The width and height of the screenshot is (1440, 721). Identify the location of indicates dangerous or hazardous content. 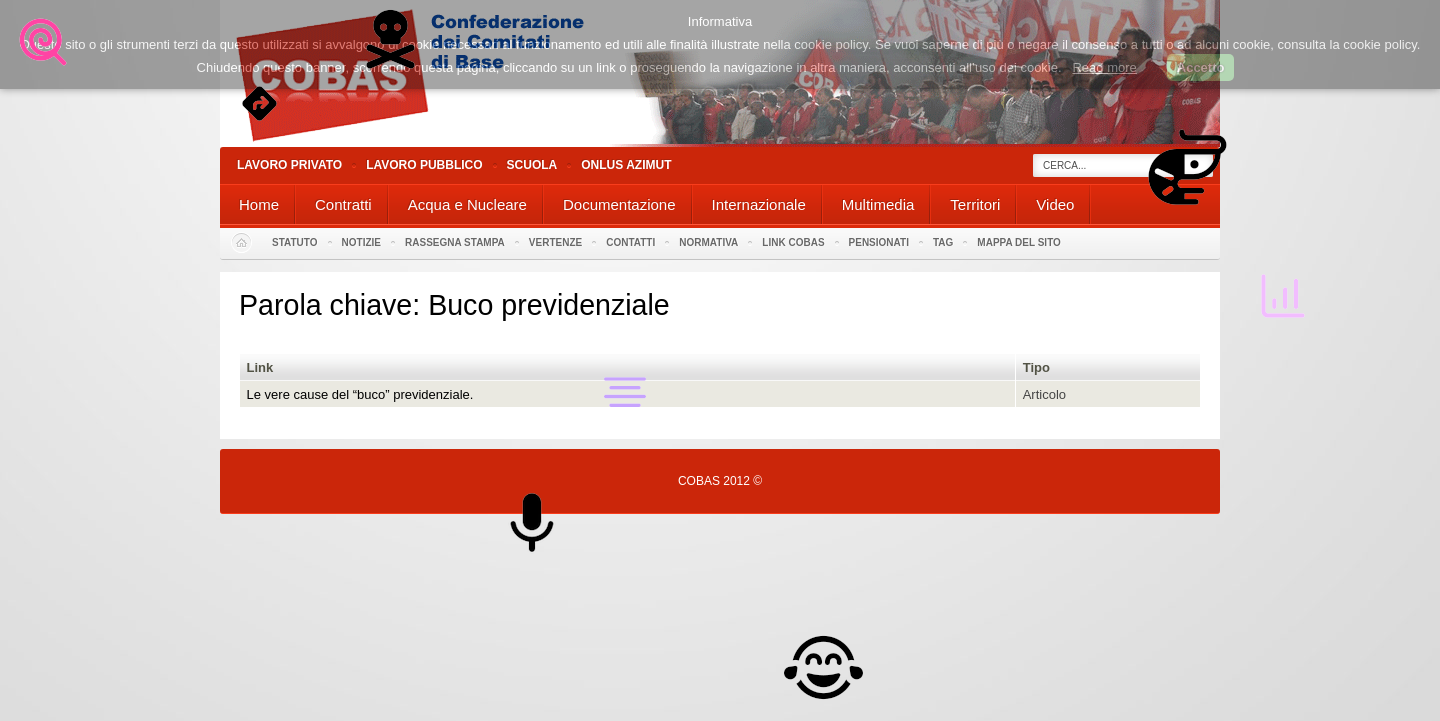
(390, 37).